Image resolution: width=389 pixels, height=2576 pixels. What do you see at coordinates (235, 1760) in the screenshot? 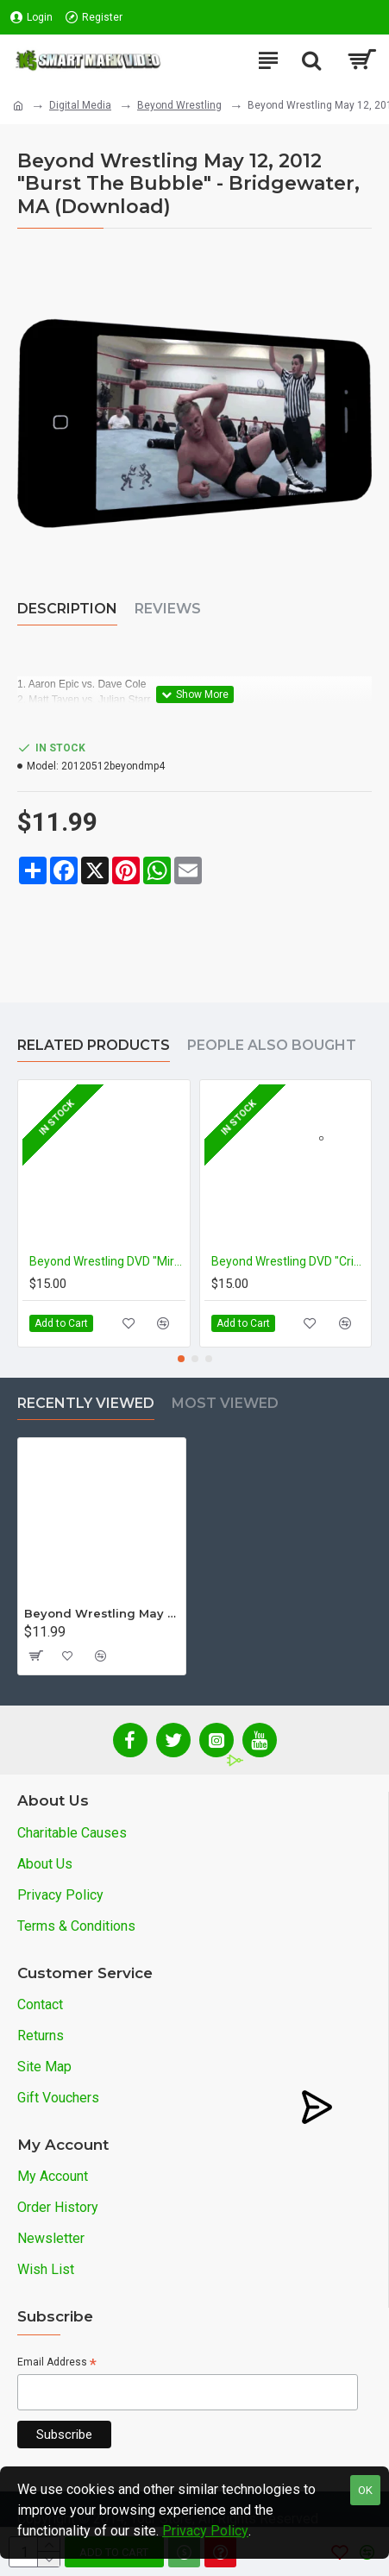
I see `represents a logic NOT gate in circuit design` at bounding box center [235, 1760].